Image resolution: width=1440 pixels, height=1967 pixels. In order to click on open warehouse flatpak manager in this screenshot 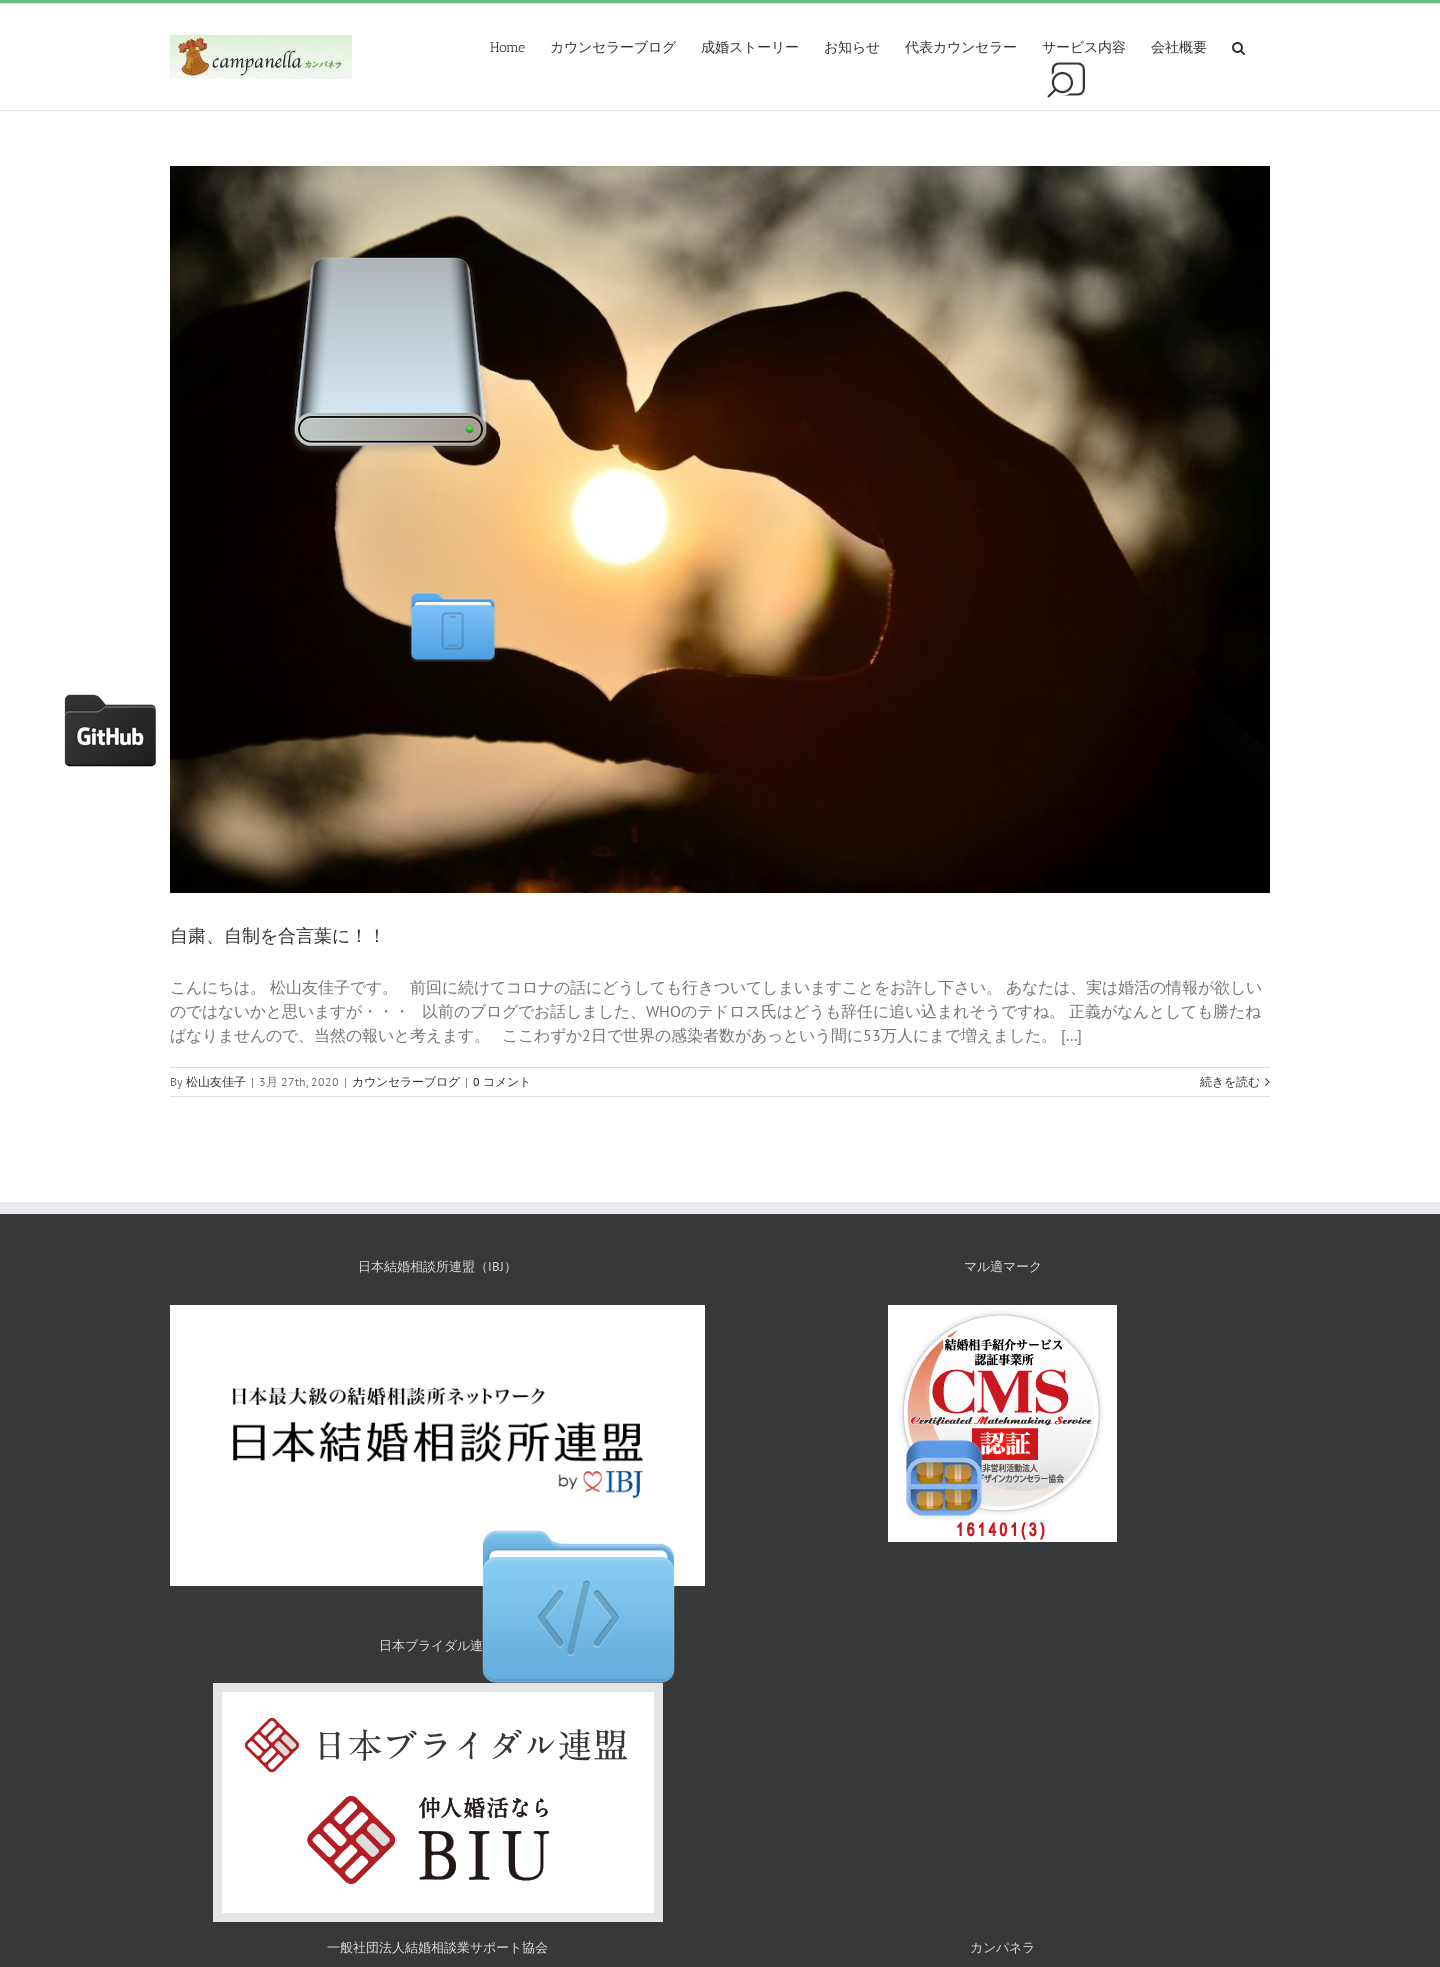, I will do `click(944, 1478)`.